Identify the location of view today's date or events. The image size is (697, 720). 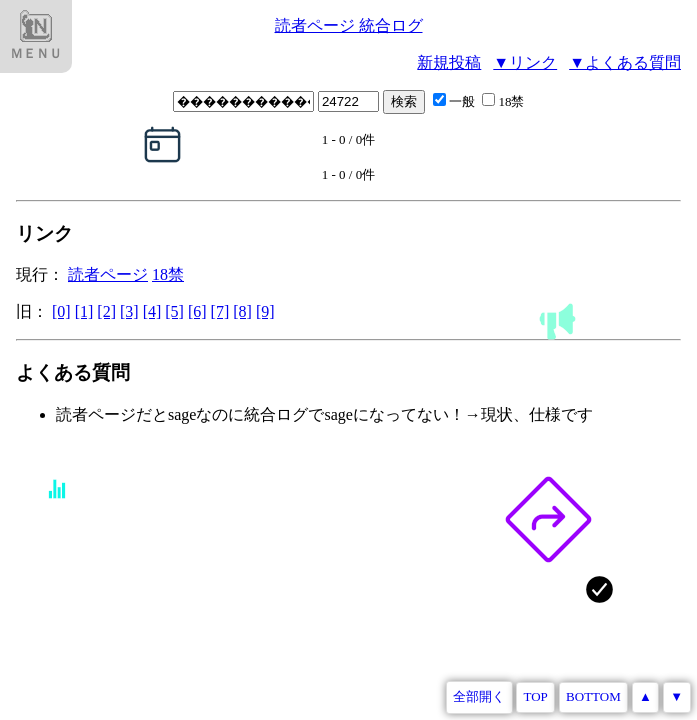
(162, 144).